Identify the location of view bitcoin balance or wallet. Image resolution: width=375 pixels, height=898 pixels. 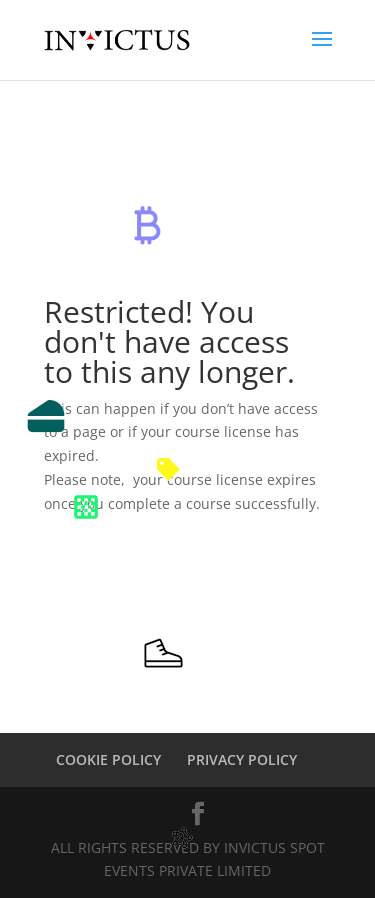
(146, 226).